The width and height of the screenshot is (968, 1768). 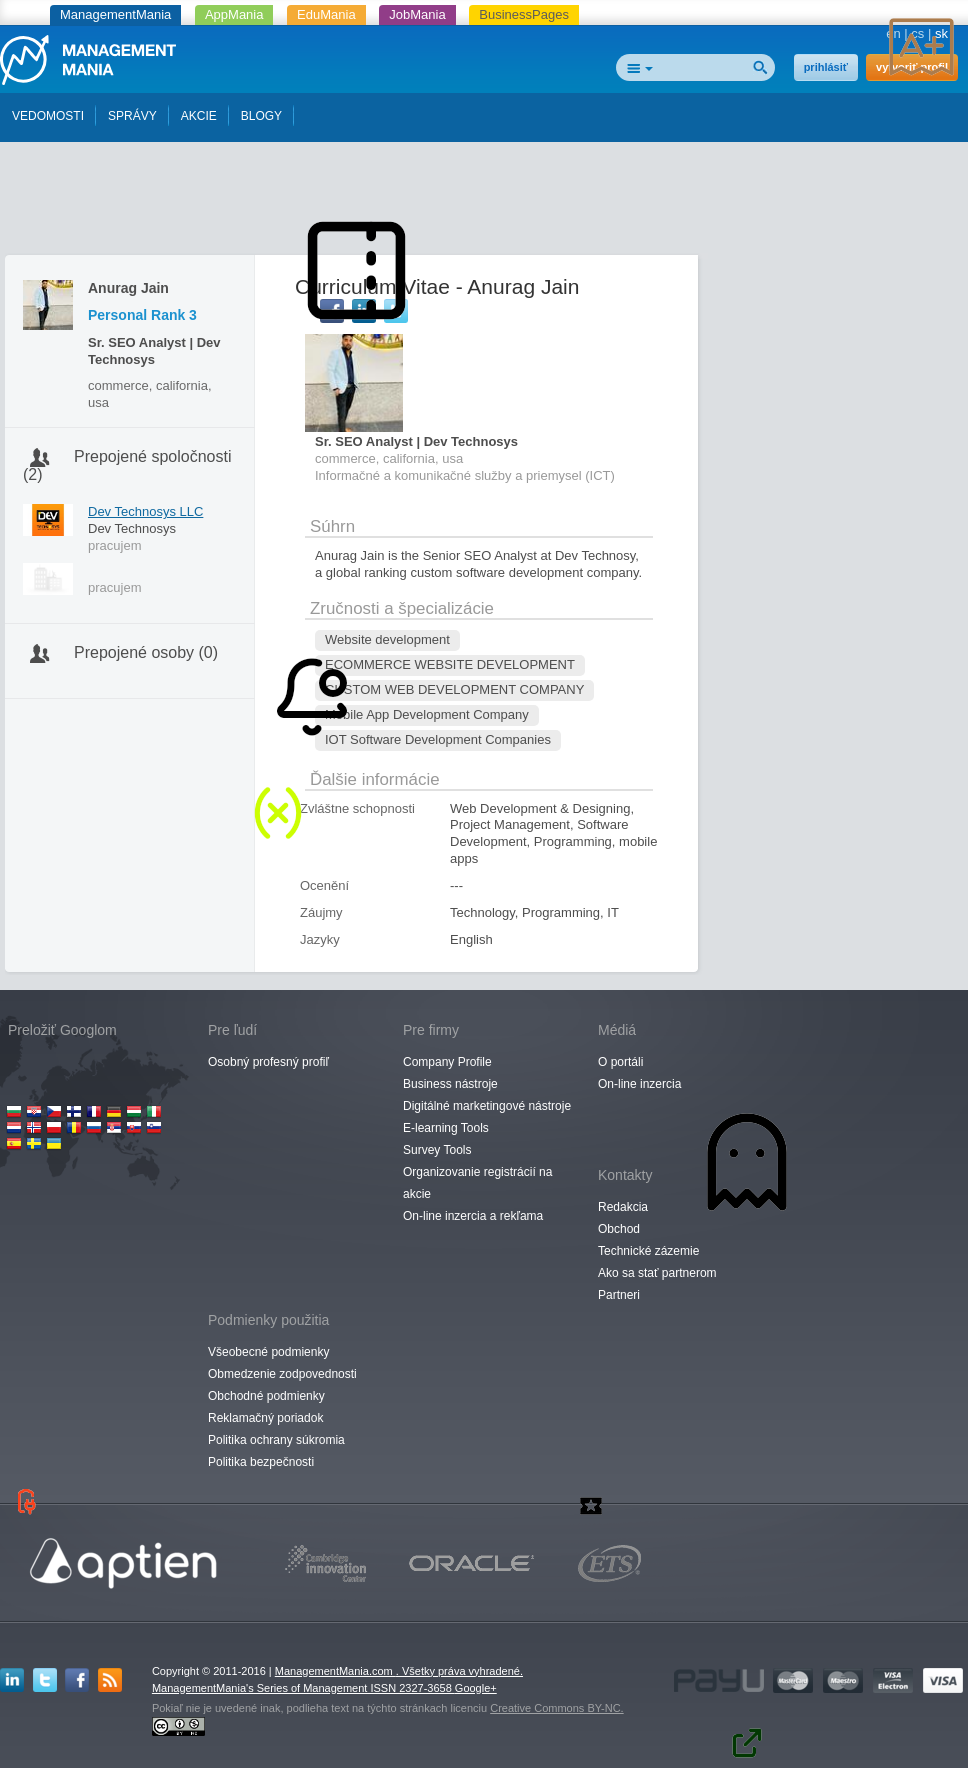 I want to click on view exam or test results, so click(x=921, y=45).